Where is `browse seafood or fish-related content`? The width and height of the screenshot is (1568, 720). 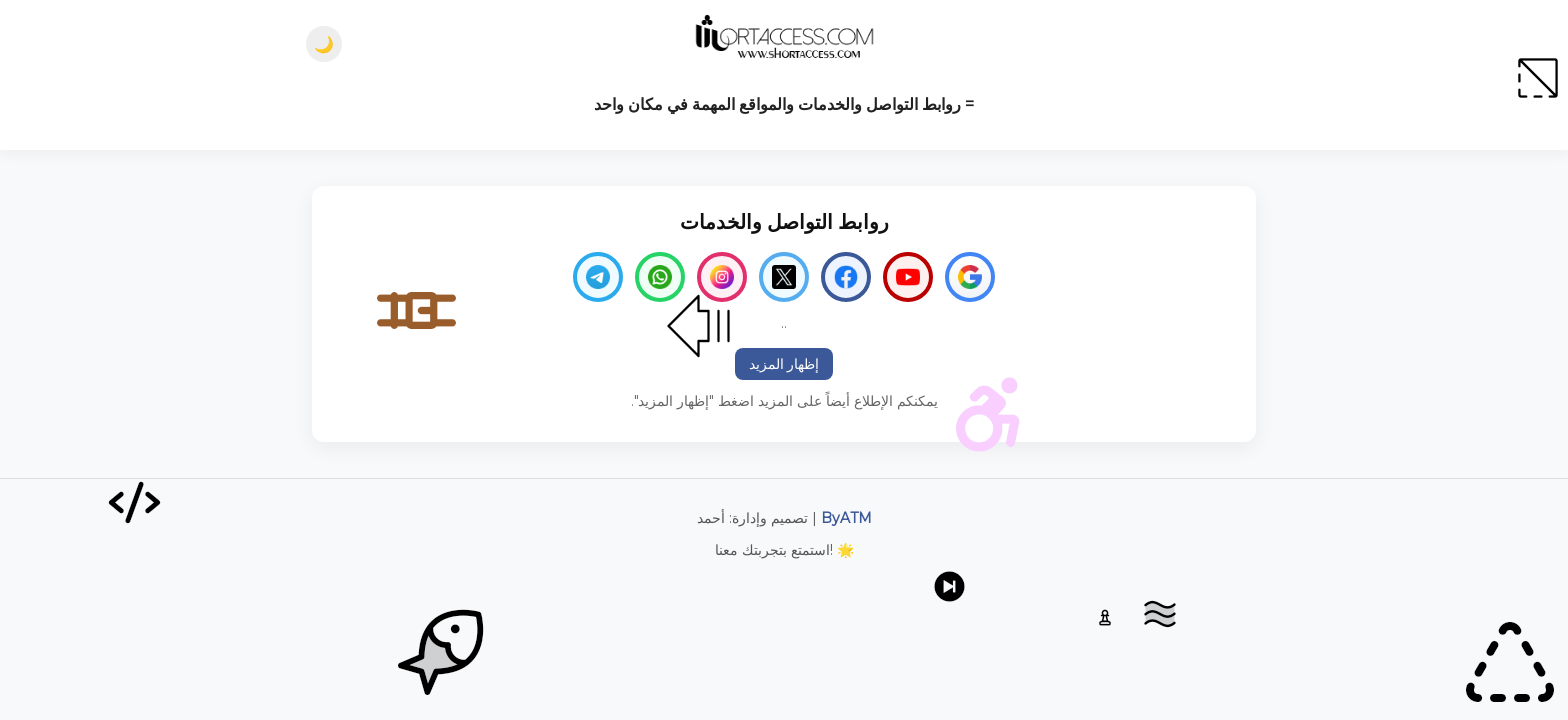
browse seafood or fish-related content is located at coordinates (445, 648).